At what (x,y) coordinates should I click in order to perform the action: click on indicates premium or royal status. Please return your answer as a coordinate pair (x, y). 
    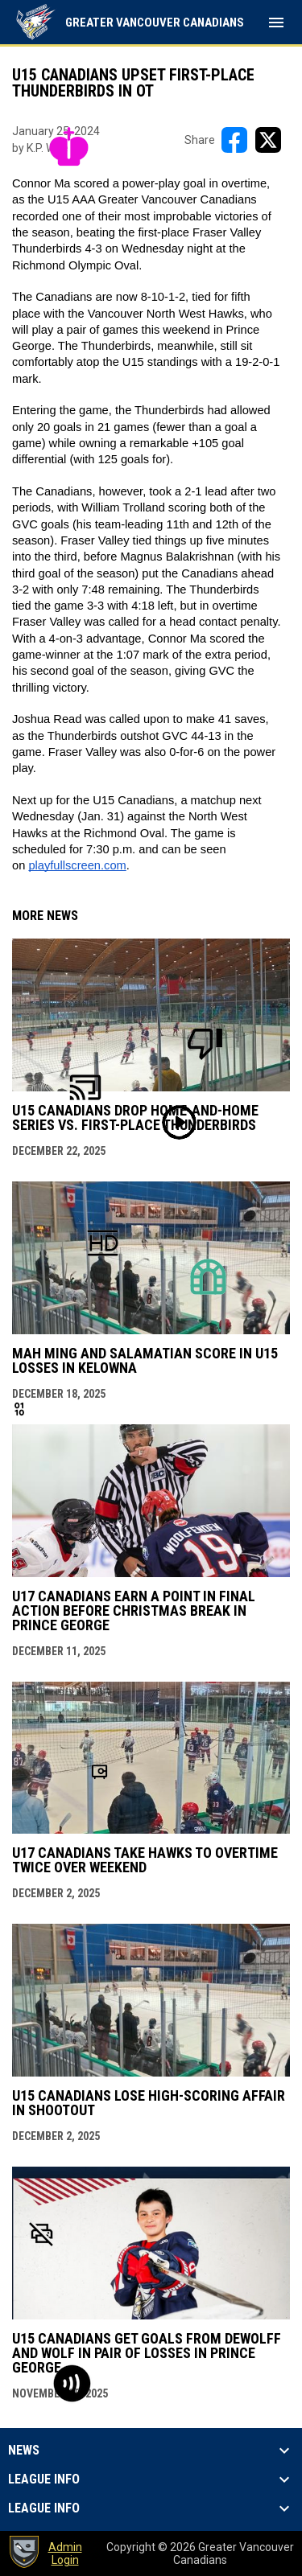
    Looking at the image, I should click on (68, 149).